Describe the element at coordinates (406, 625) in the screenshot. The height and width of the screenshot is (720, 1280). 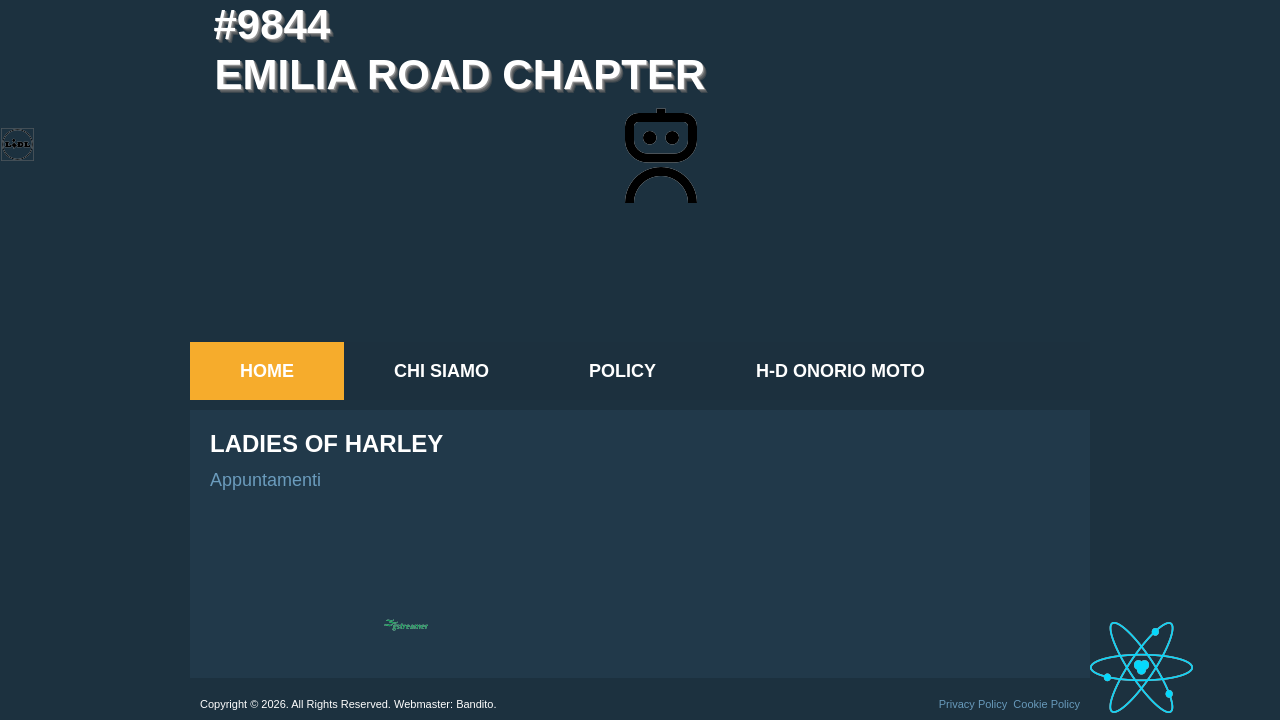
I see `gstreamer multimedia framework logo` at that location.